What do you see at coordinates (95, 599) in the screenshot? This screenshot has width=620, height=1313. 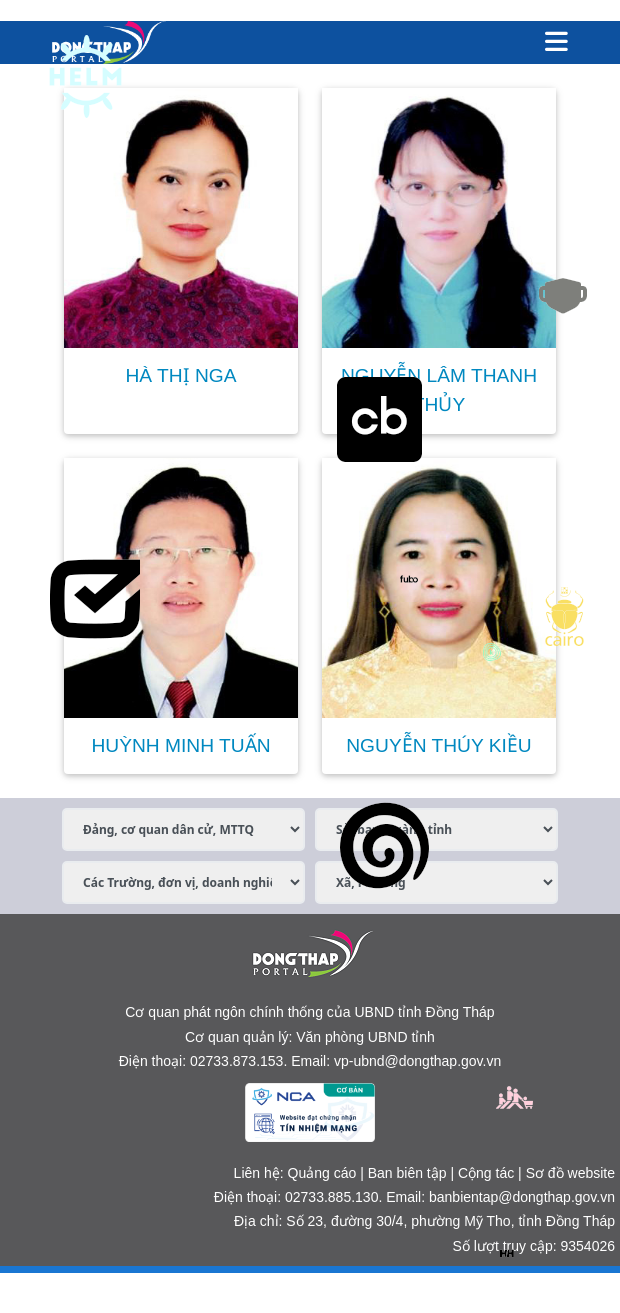 I see `helpdesk logo - customer support platform` at bounding box center [95, 599].